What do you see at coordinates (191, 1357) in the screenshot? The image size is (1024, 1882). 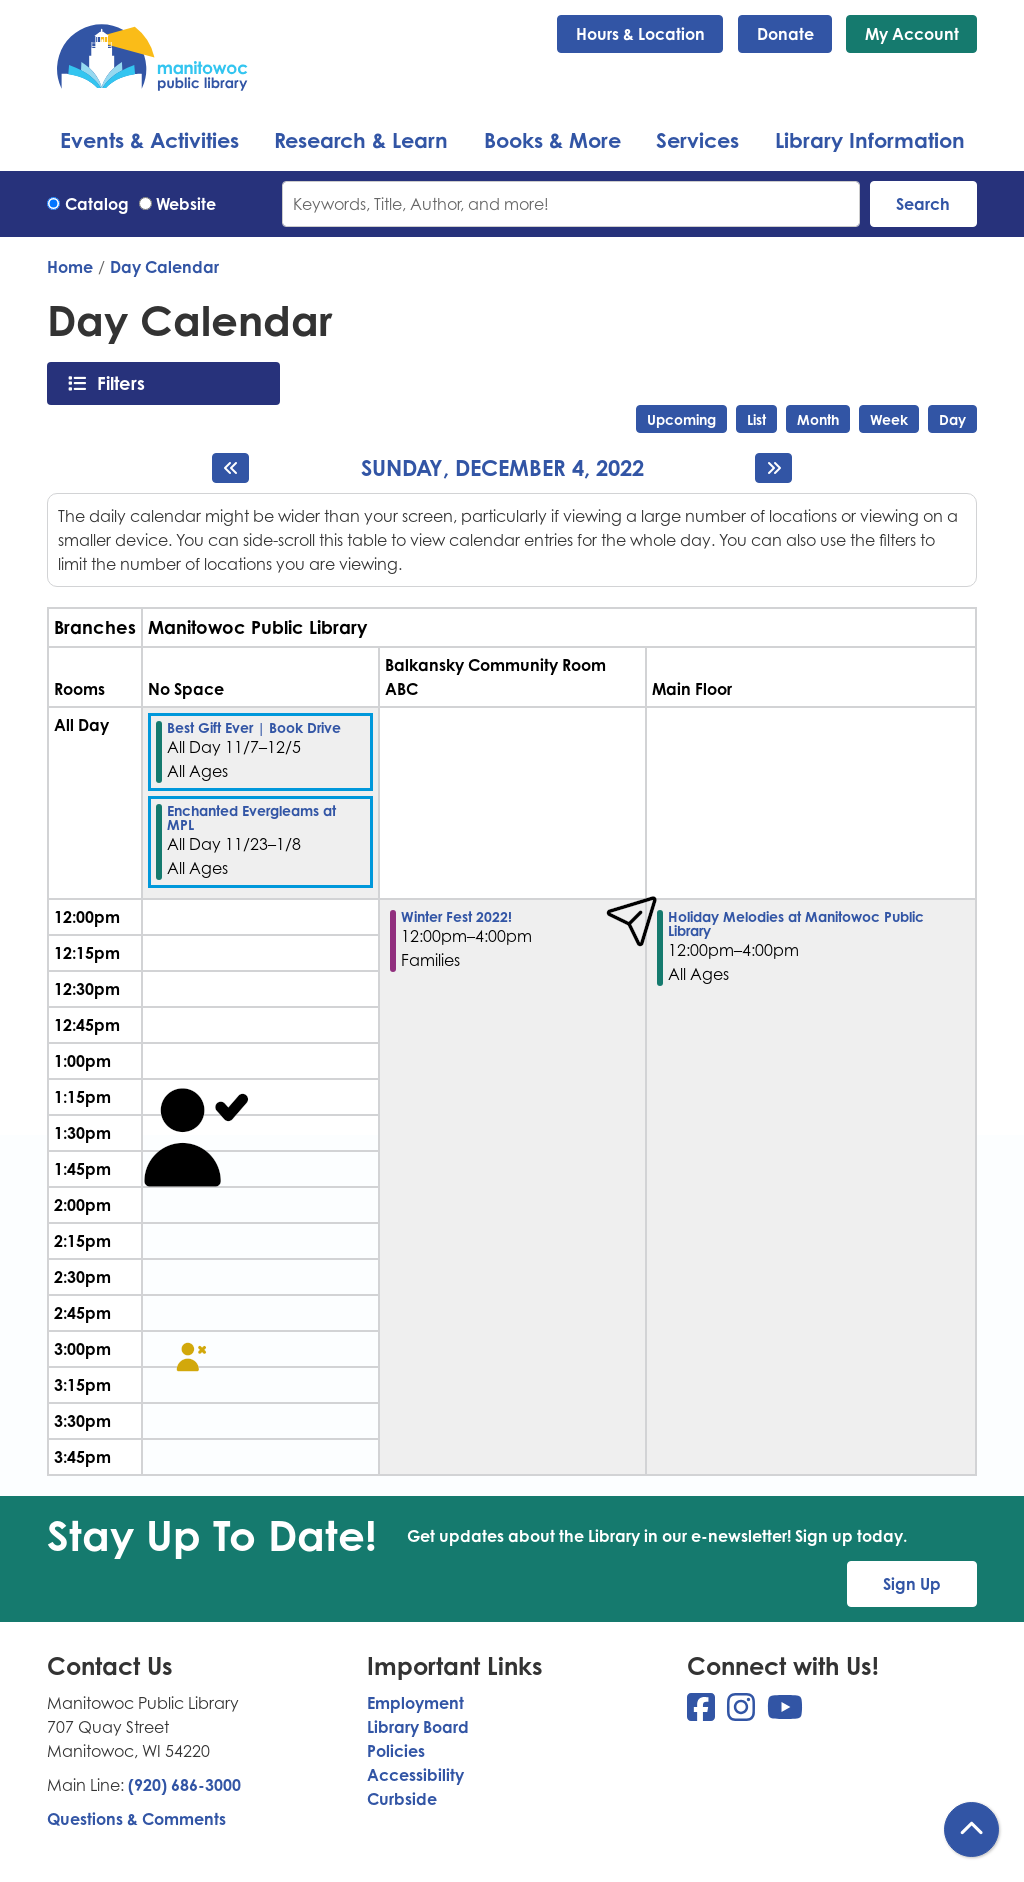 I see `remove a contact or user` at bounding box center [191, 1357].